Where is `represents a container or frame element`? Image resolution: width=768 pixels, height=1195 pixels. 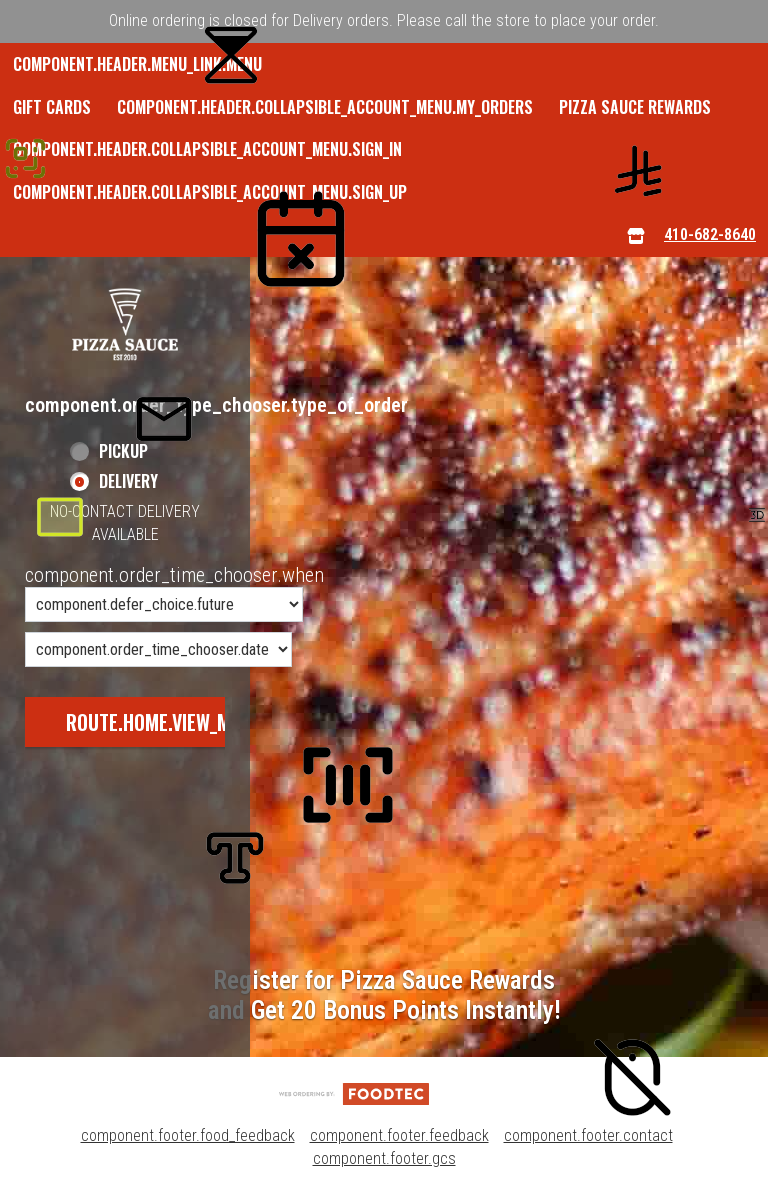 represents a container or frame element is located at coordinates (60, 517).